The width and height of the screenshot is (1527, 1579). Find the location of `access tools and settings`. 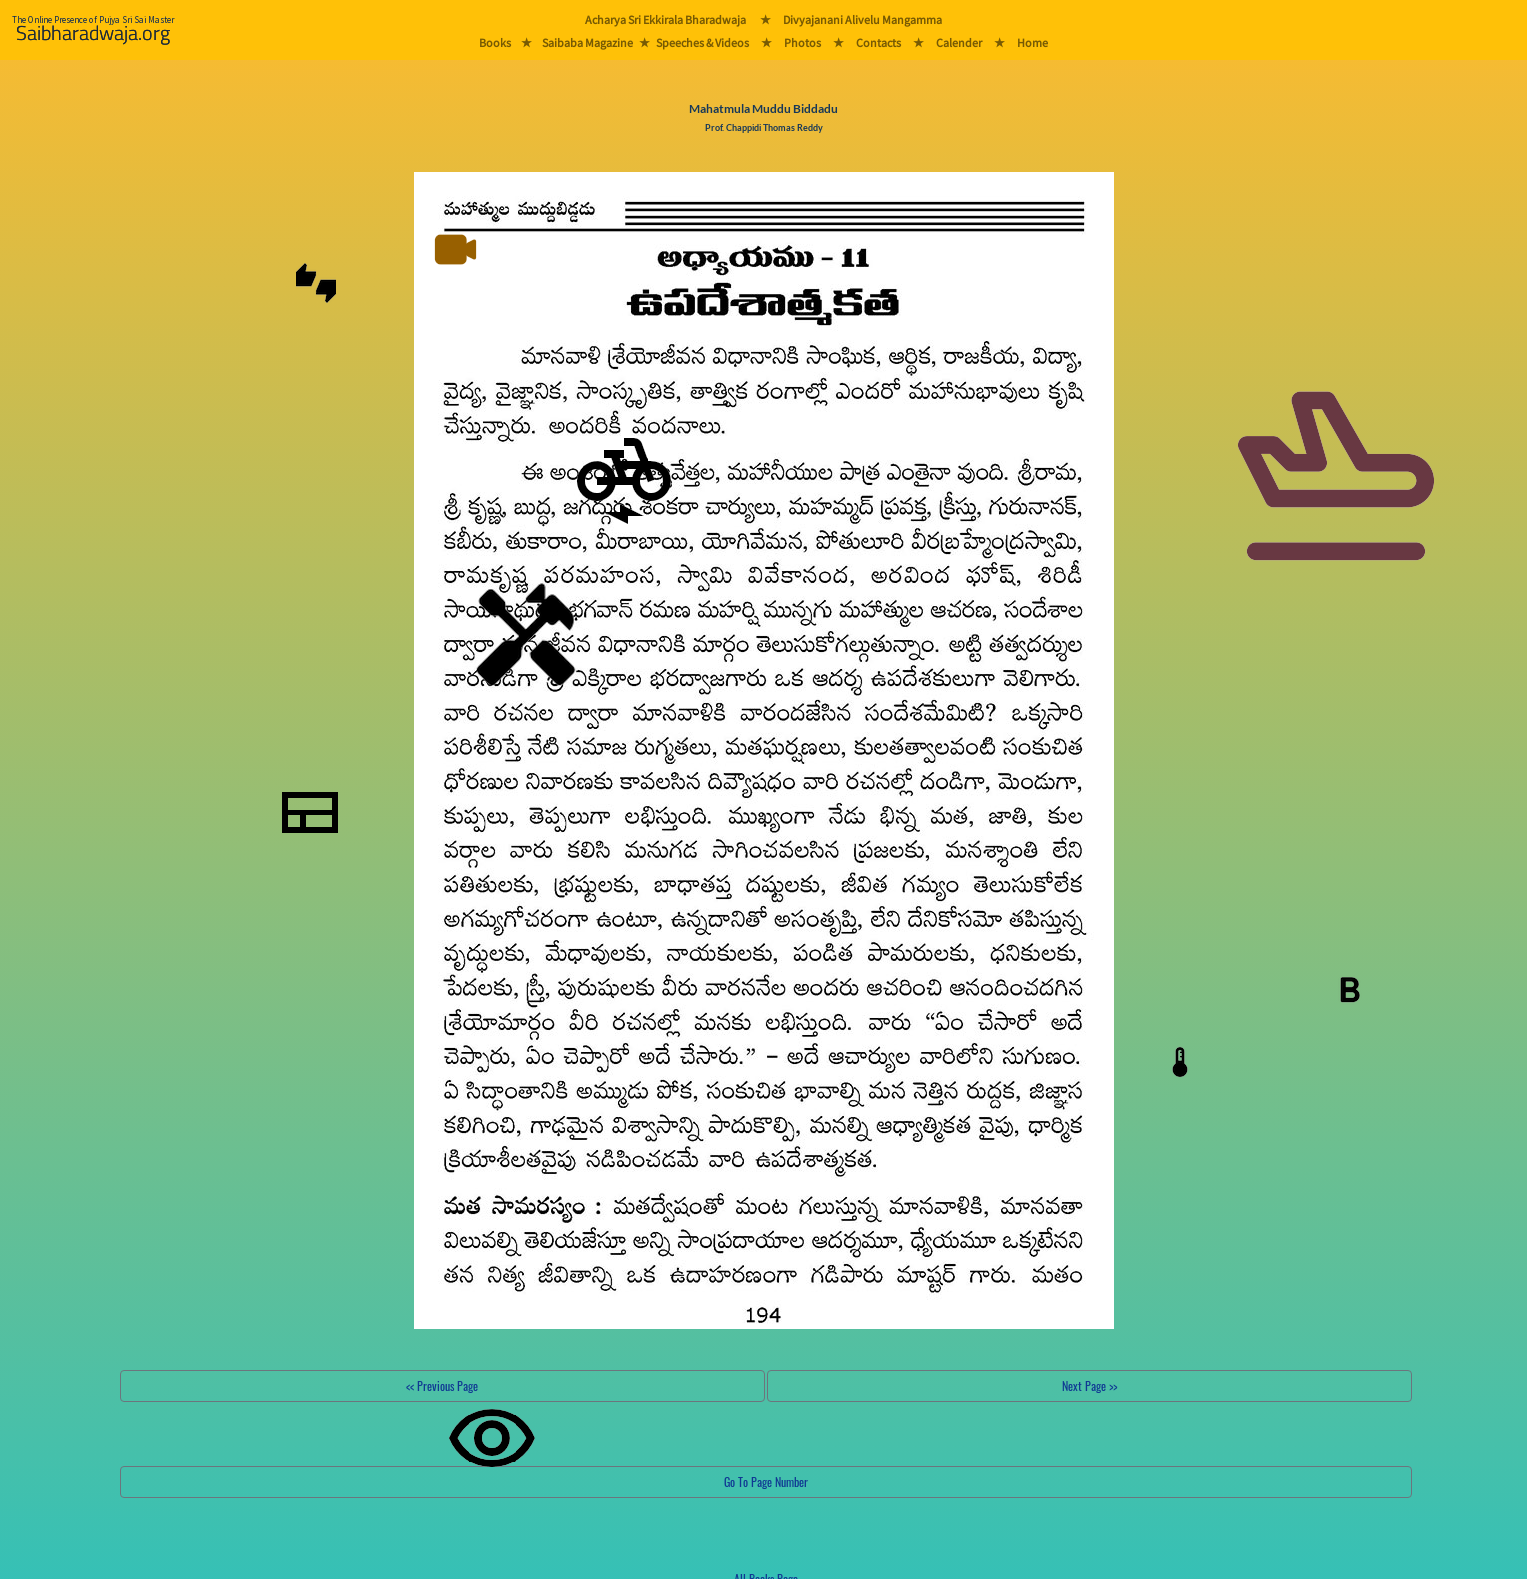

access tools and settings is located at coordinates (526, 636).